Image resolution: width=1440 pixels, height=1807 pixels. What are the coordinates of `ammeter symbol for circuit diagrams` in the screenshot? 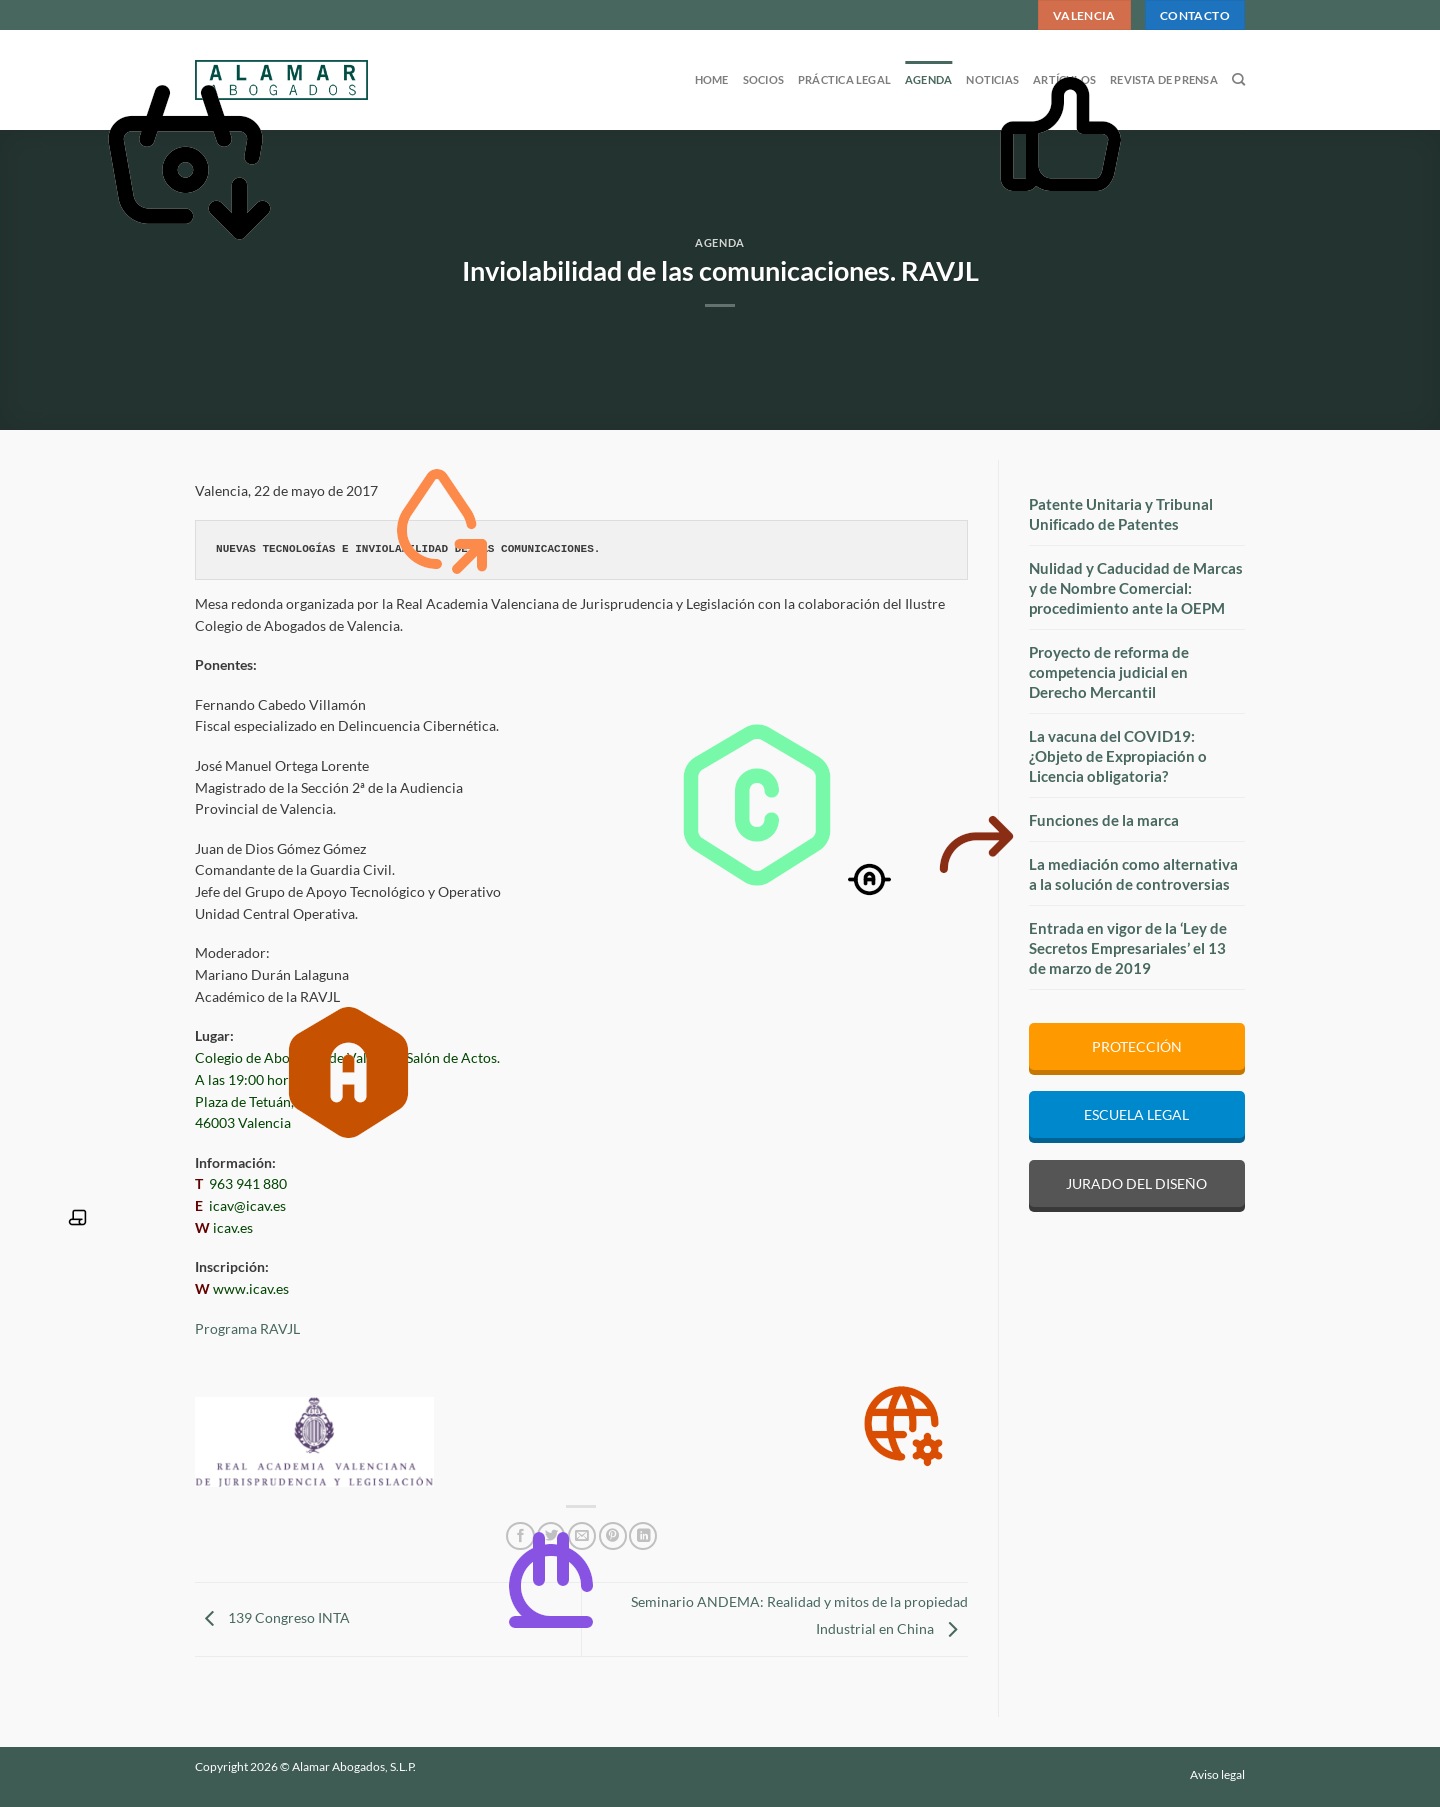 It's located at (869, 879).